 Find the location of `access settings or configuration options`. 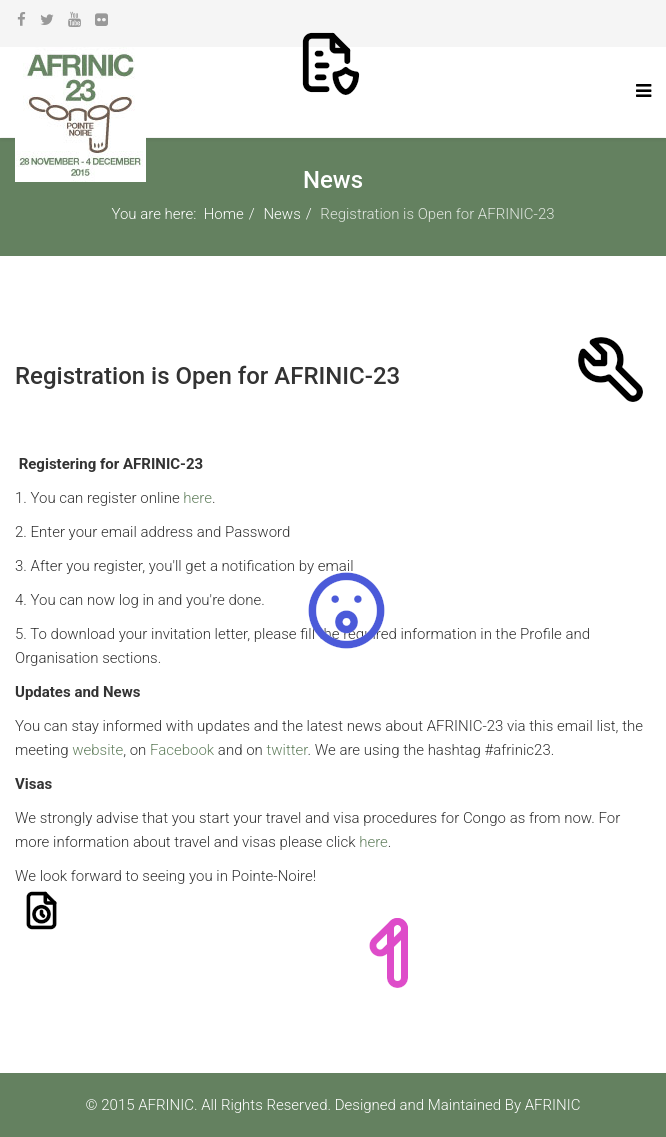

access settings or configuration options is located at coordinates (610, 369).